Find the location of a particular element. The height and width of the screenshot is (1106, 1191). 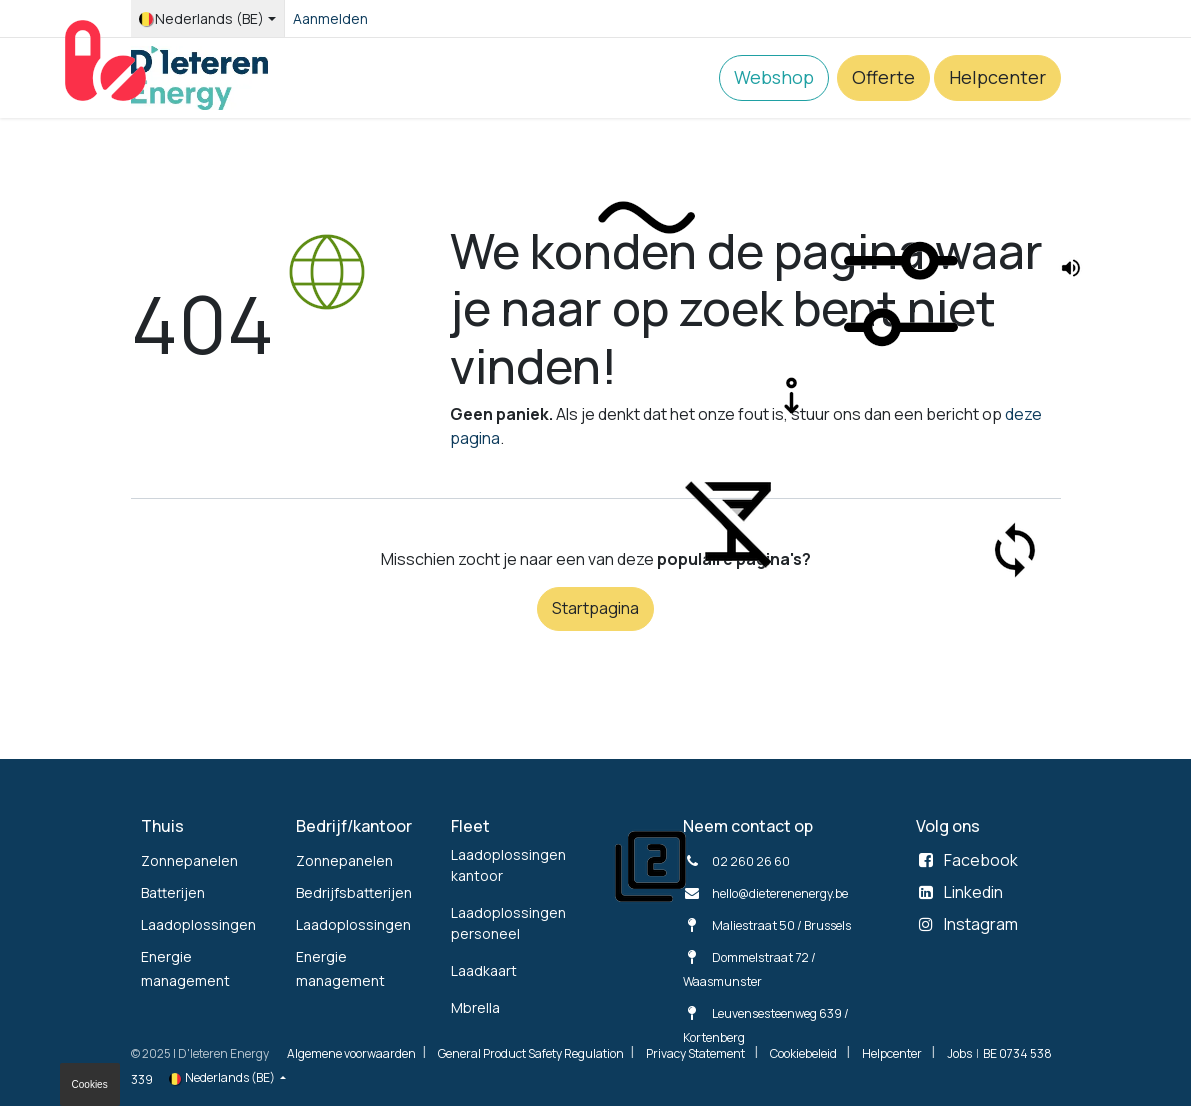

open settings or preferences is located at coordinates (901, 294).